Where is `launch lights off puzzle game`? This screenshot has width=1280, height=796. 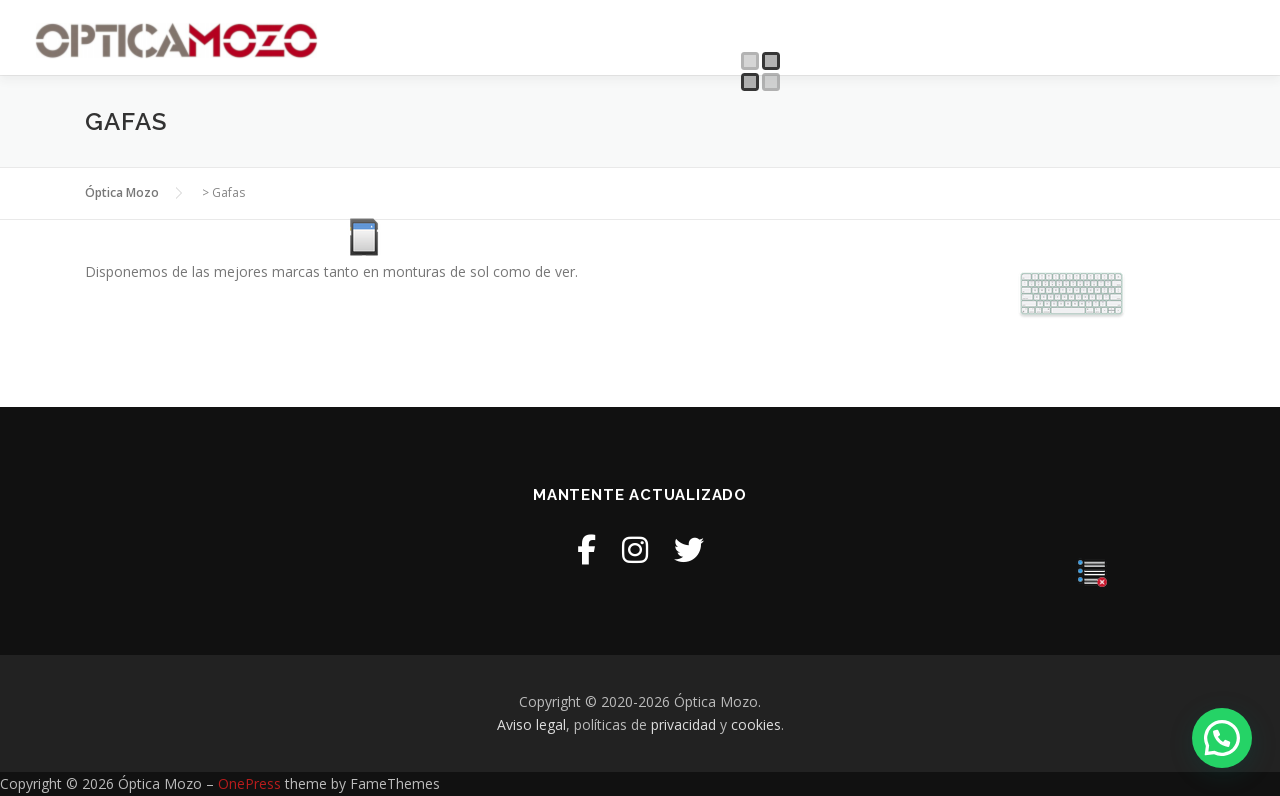 launch lights off puzzle game is located at coordinates (762, 73).